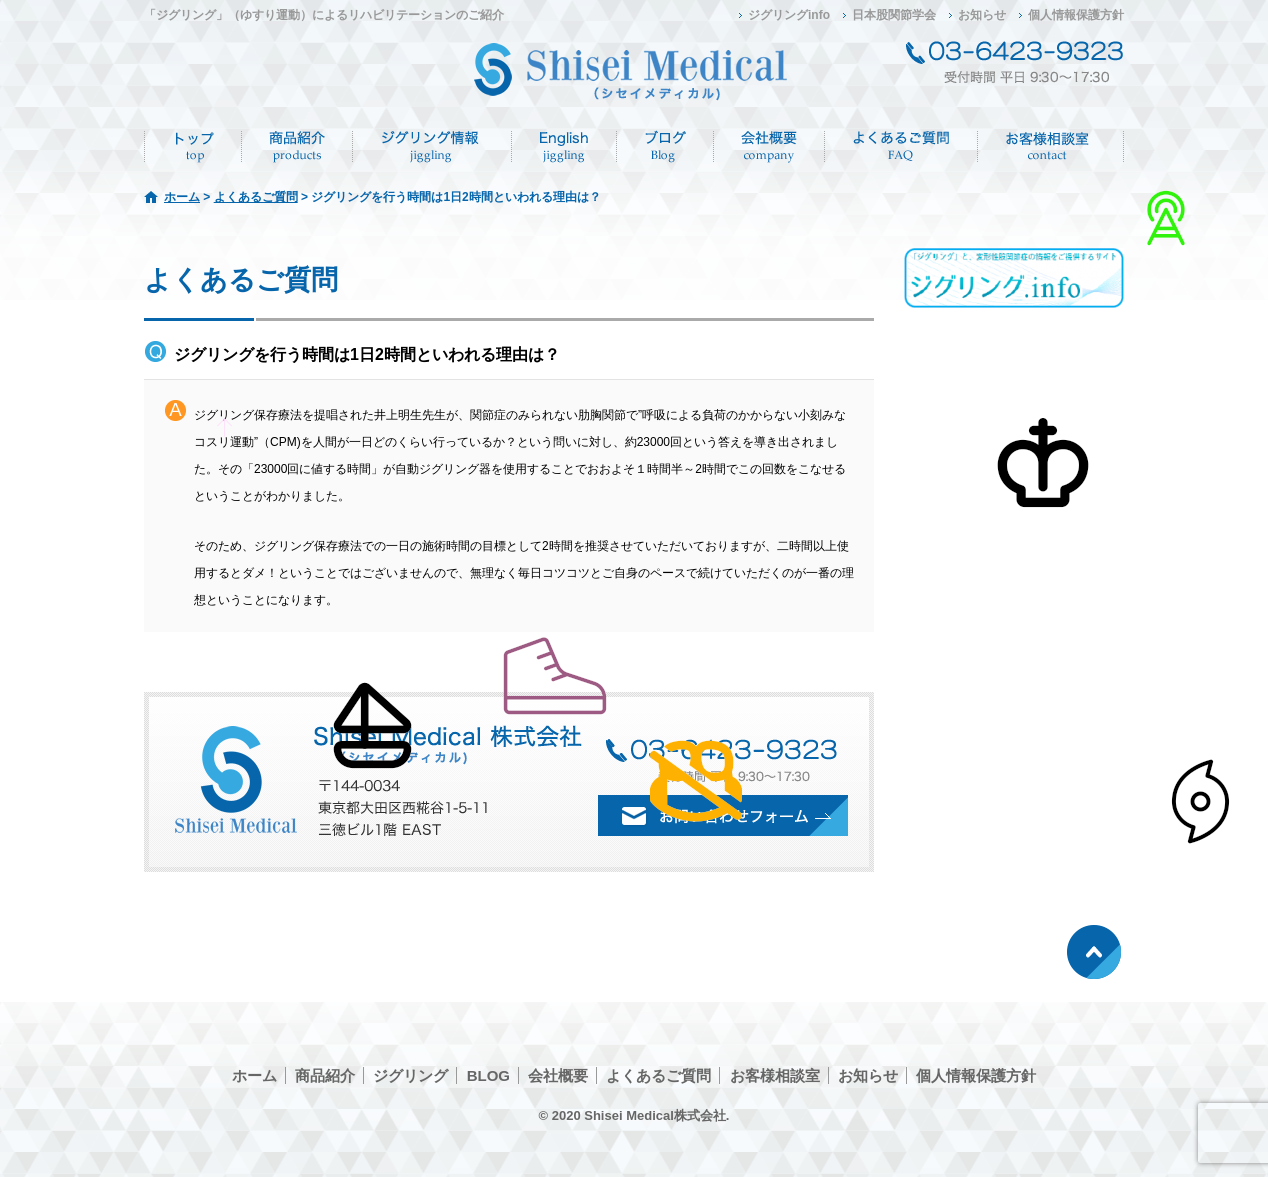 The image size is (1268, 1177). What do you see at coordinates (1043, 468) in the screenshot?
I see `indicates premium or royal status` at bounding box center [1043, 468].